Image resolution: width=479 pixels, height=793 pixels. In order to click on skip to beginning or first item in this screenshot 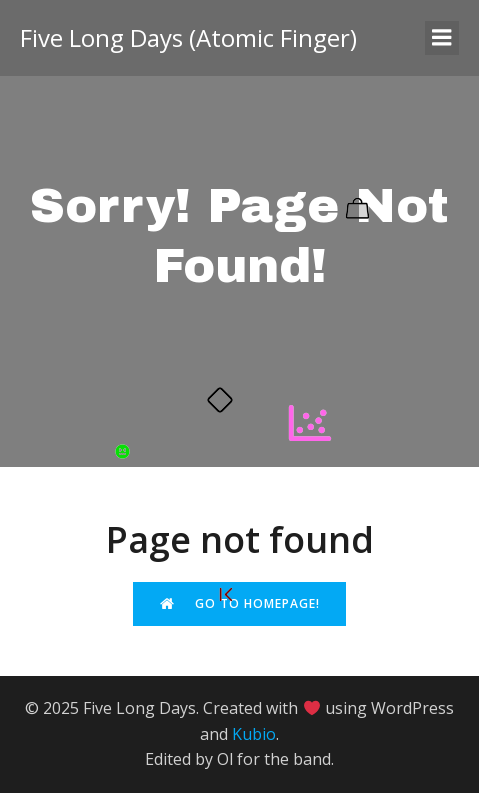, I will do `click(225, 594)`.